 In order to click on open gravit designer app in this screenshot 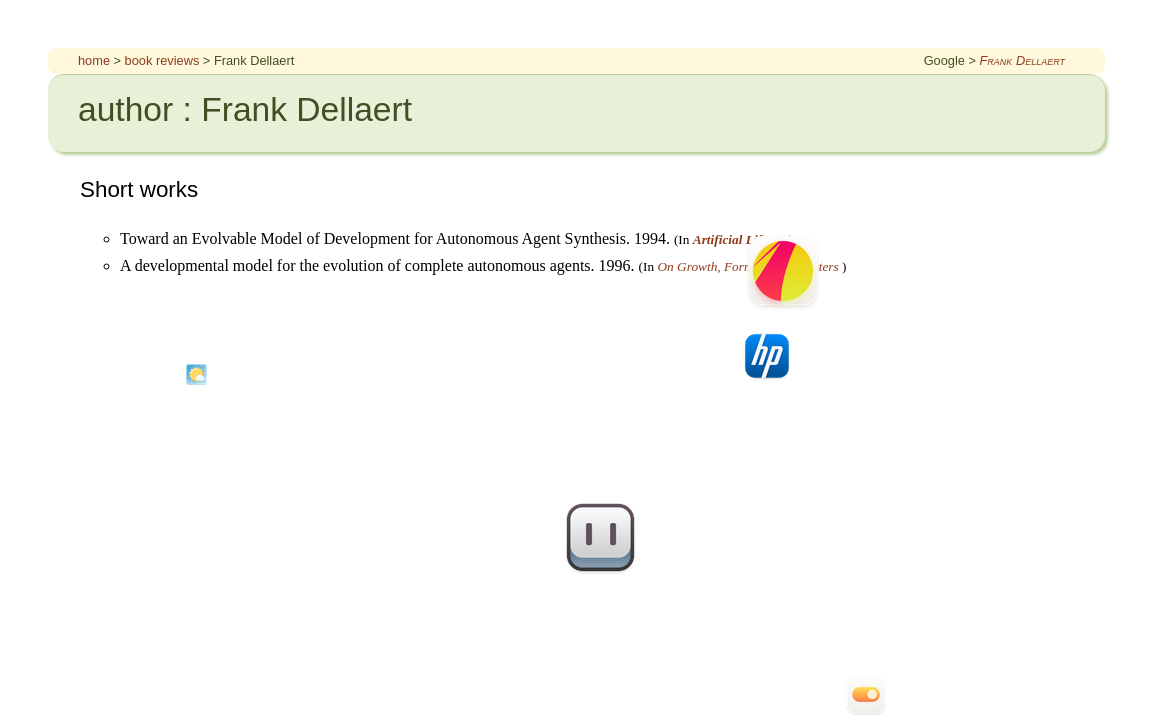, I will do `click(783, 271)`.